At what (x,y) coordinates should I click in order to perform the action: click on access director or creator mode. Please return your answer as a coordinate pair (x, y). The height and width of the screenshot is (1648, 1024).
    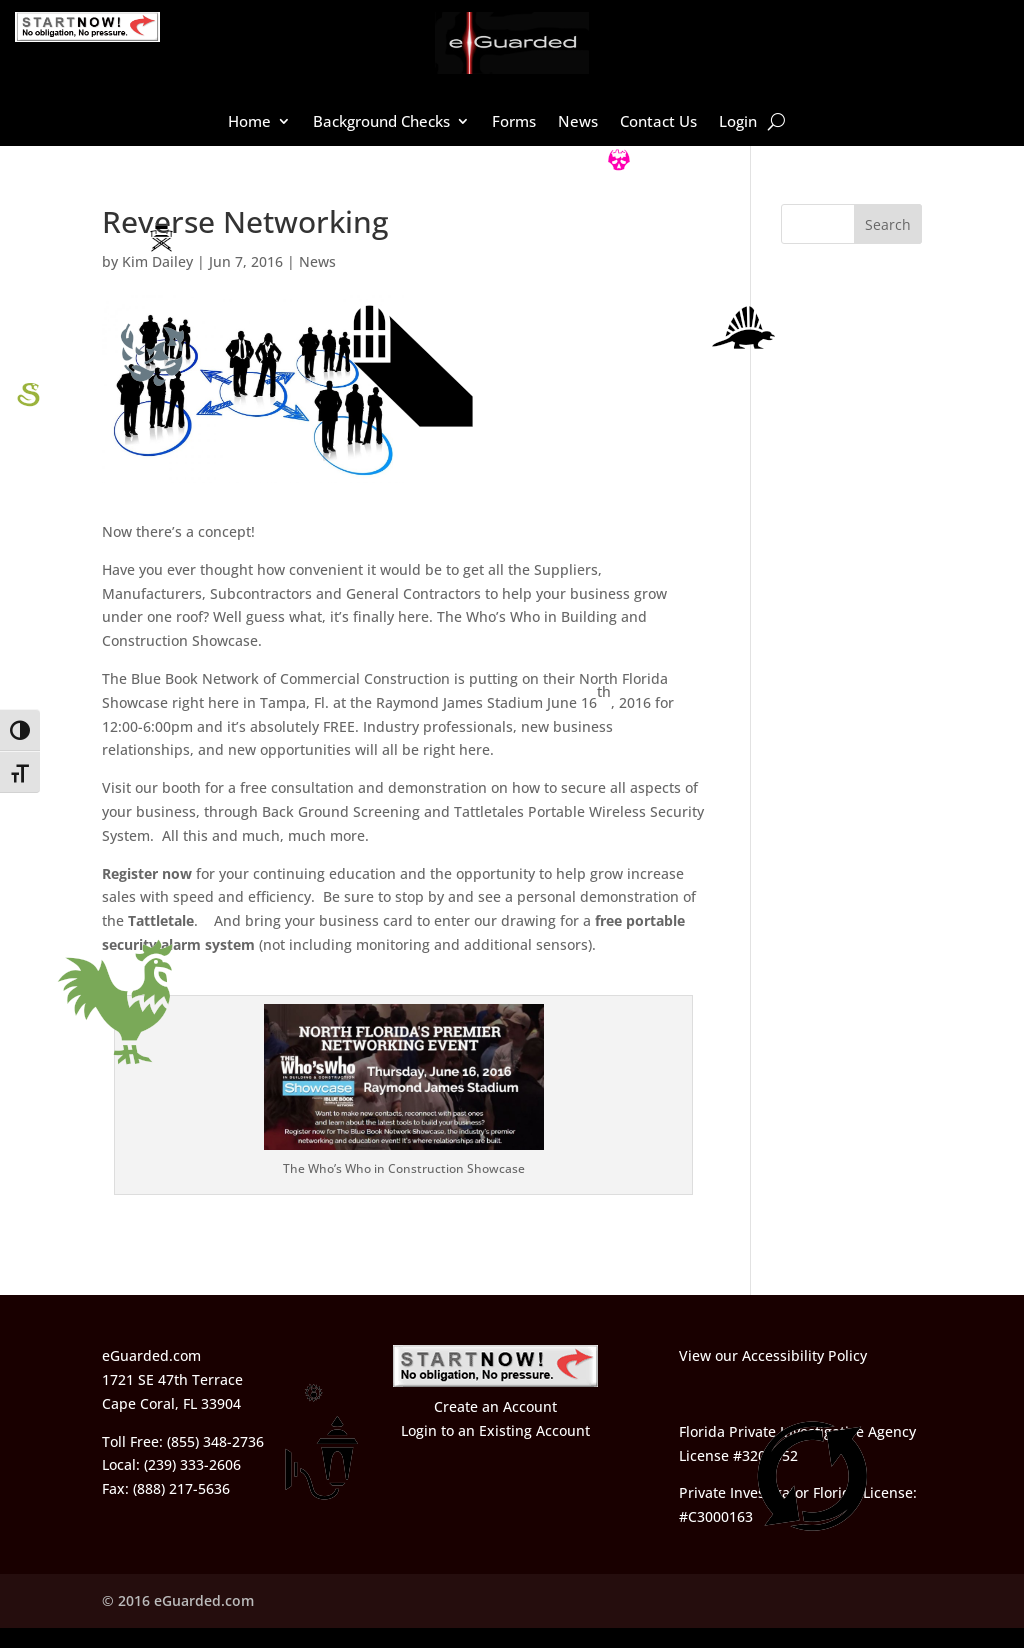
    Looking at the image, I should click on (161, 237).